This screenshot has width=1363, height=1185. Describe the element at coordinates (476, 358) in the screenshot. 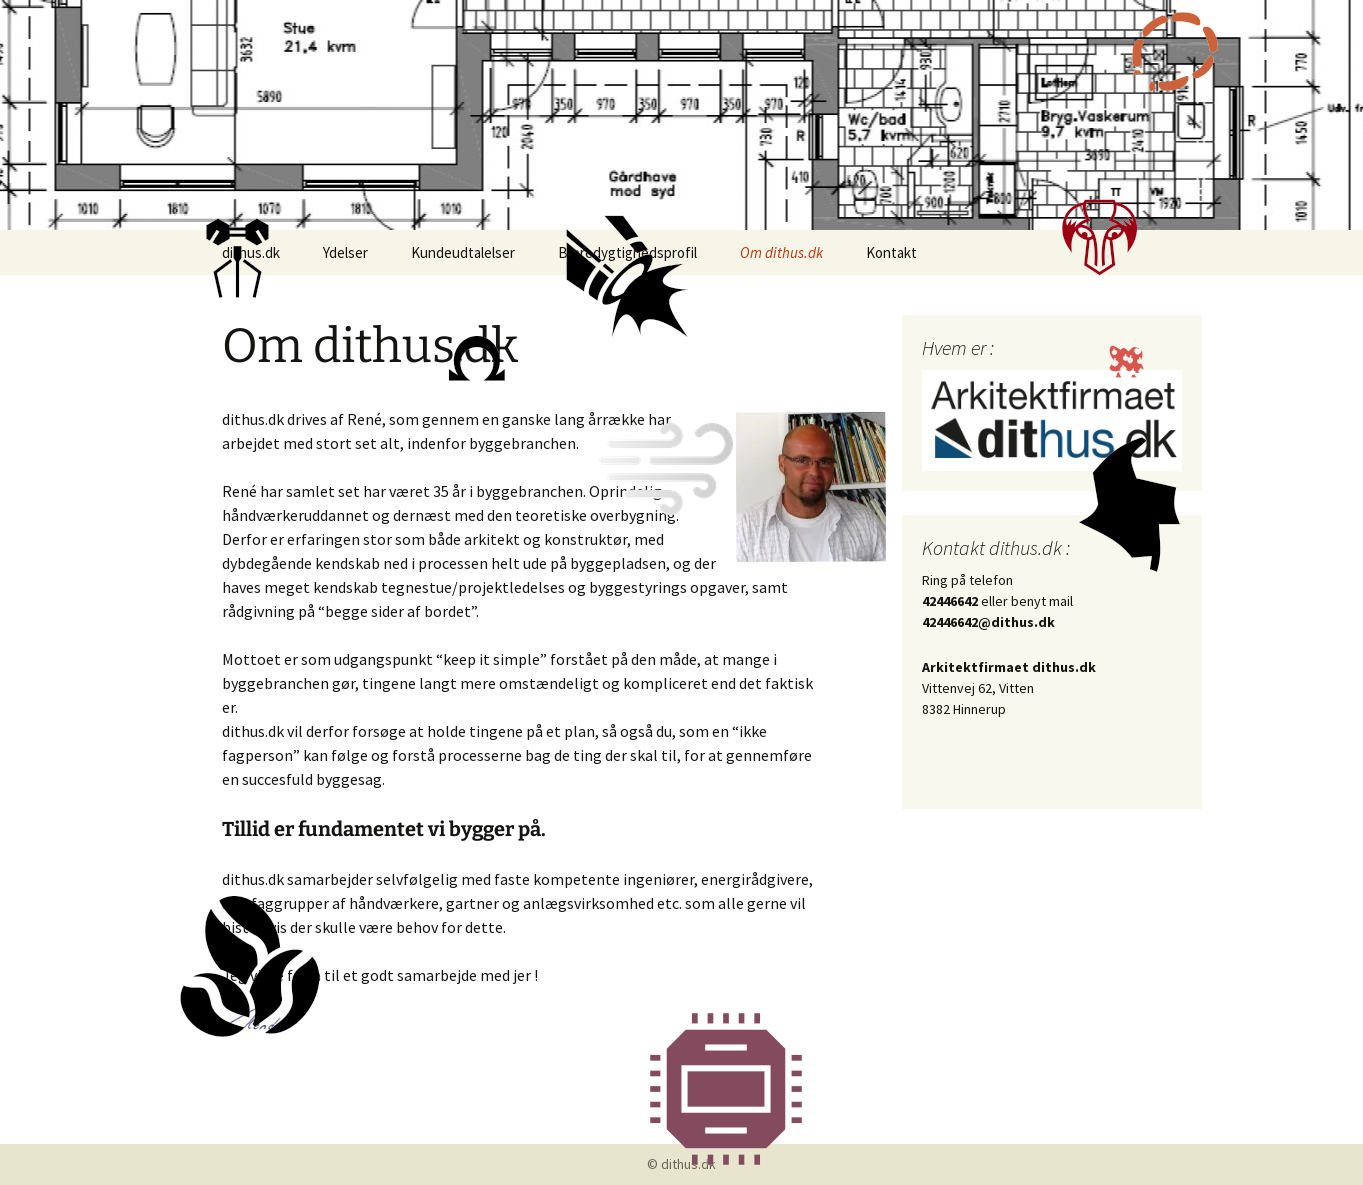

I see `represents omega or final/end state in a game` at that location.